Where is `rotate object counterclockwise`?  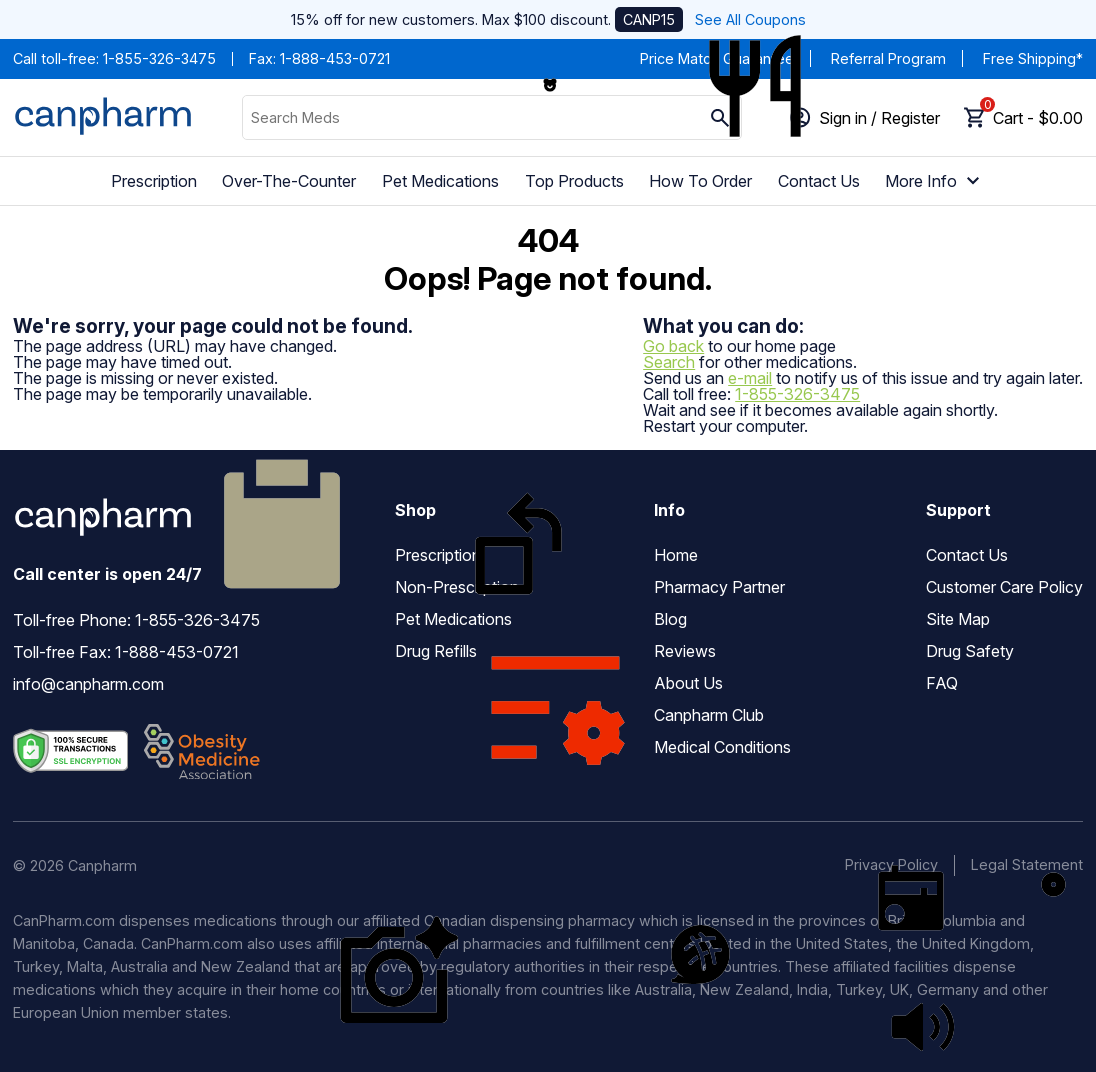
rotate object counterclockwise is located at coordinates (518, 546).